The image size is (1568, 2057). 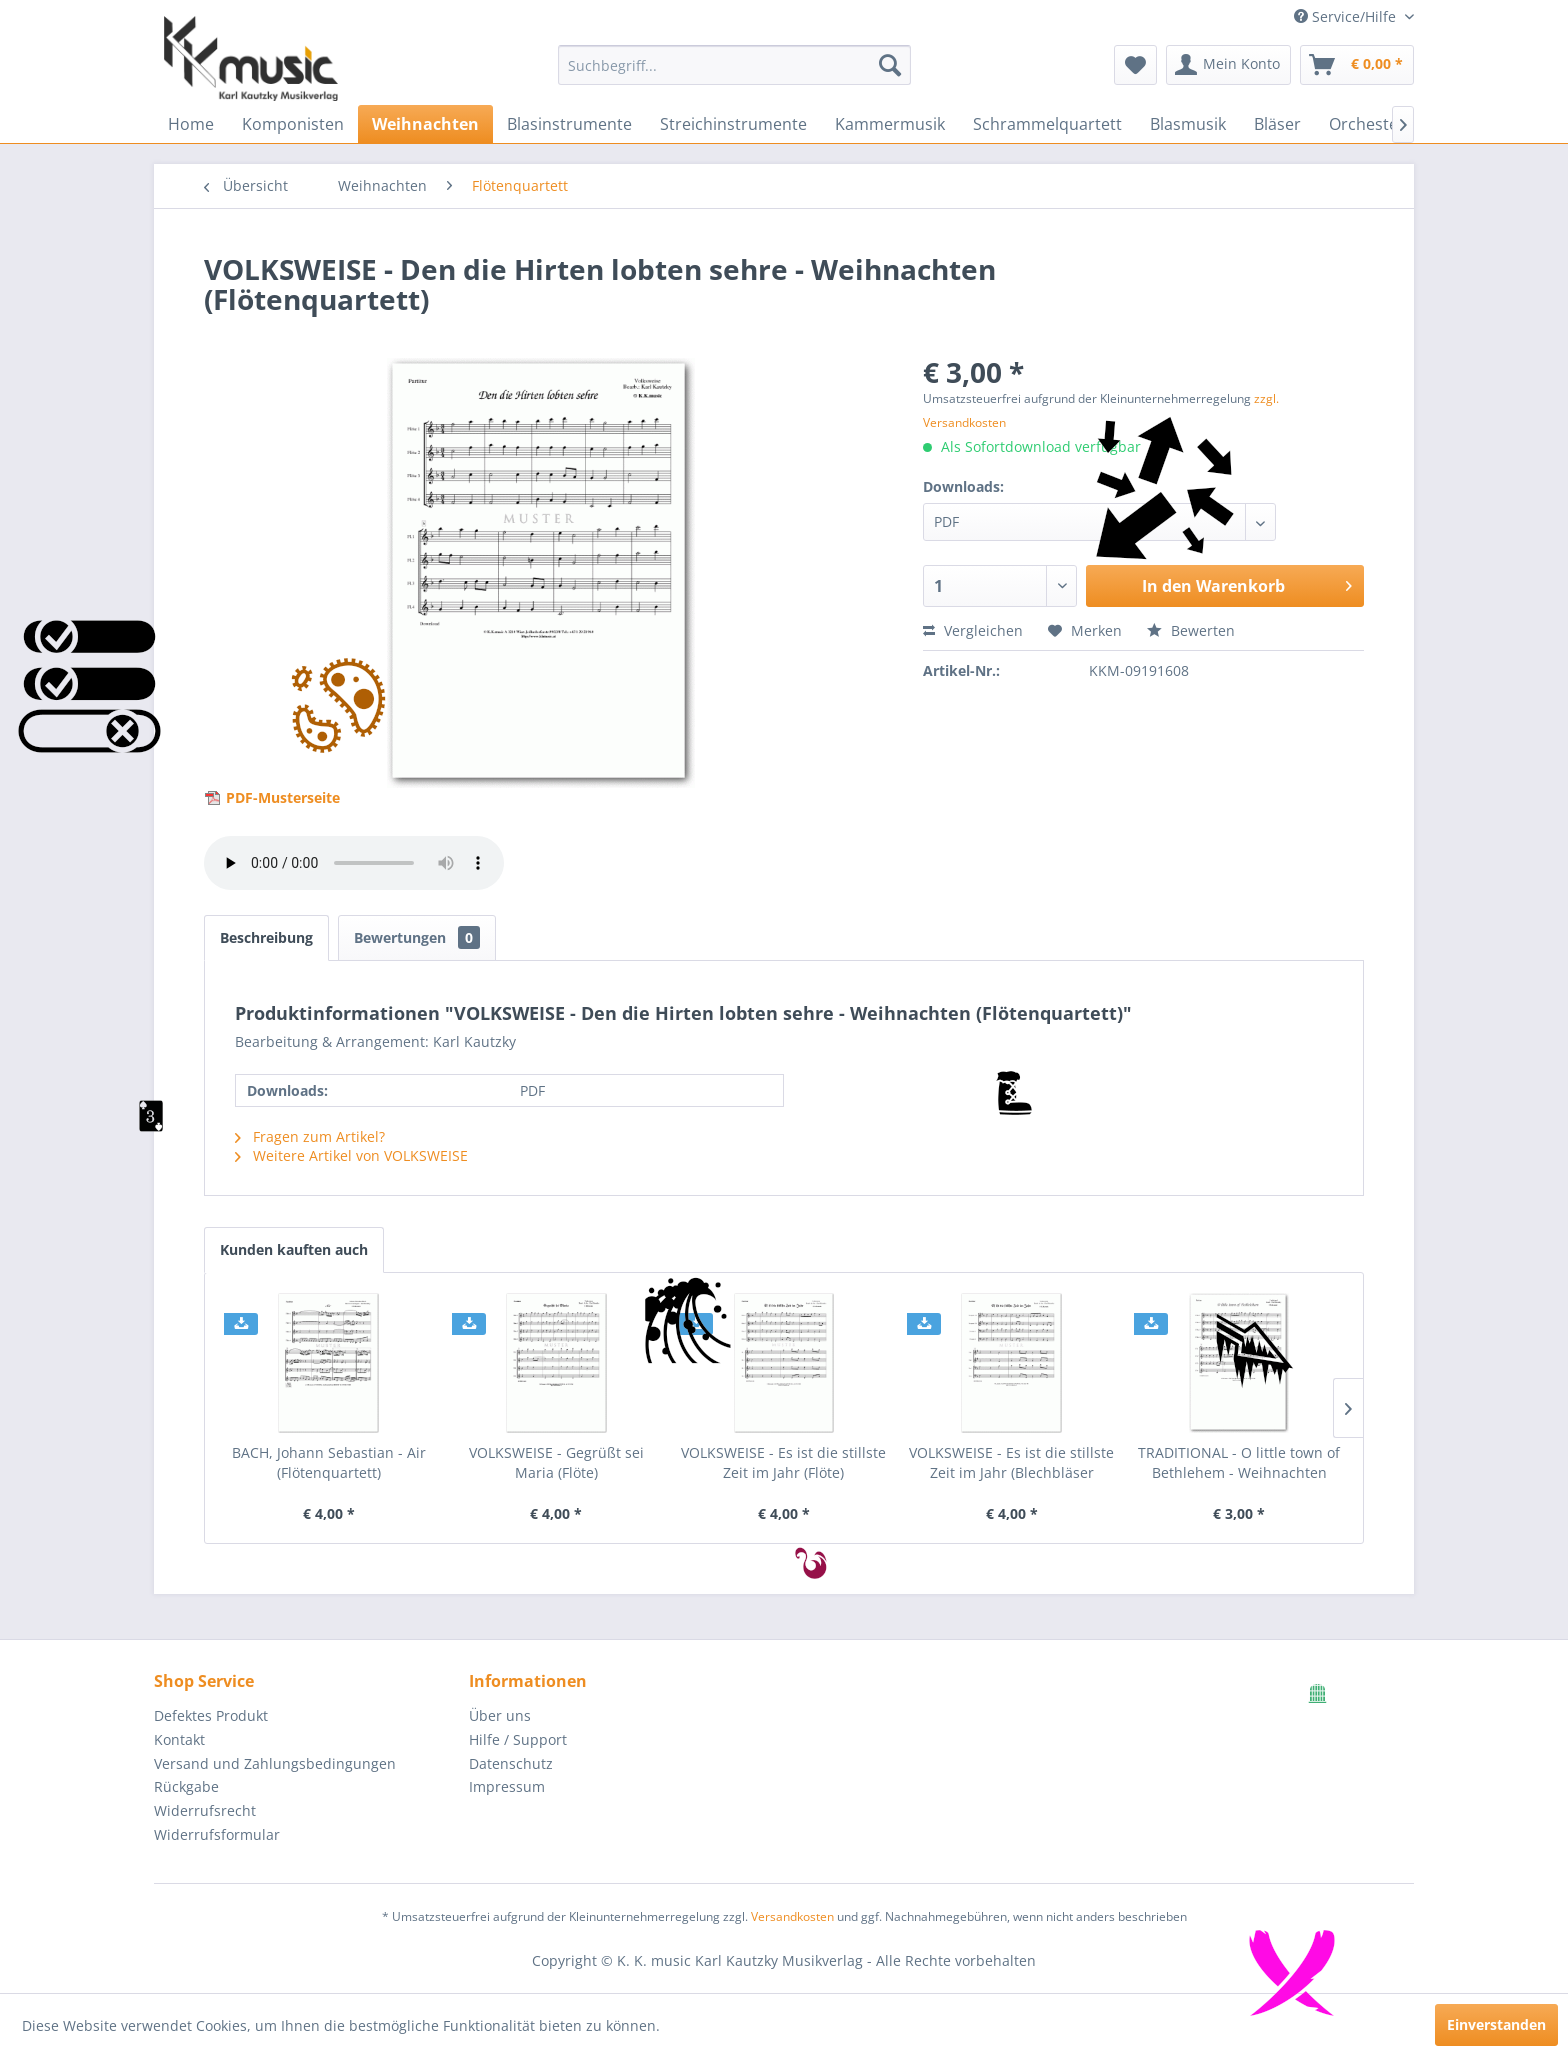 I want to click on select winter boot equipment, so click(x=1014, y=1093).